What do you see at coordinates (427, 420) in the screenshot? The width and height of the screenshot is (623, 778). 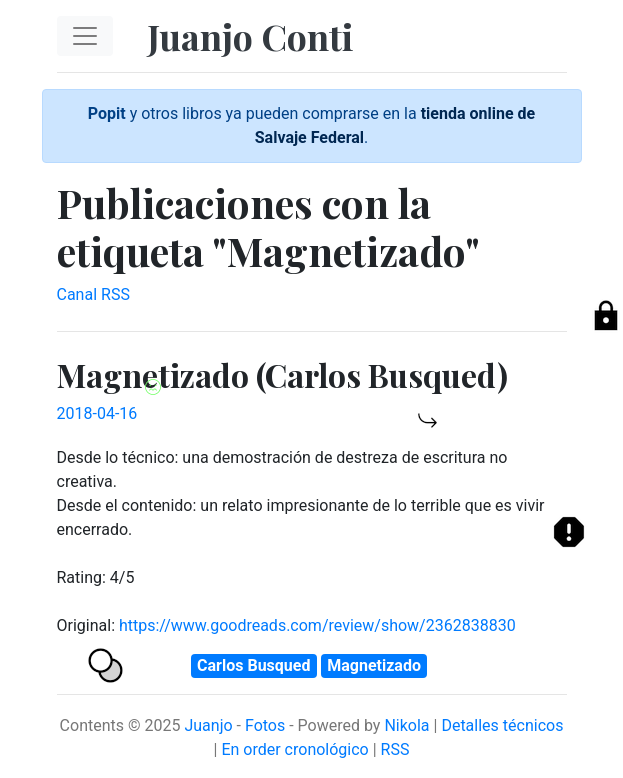 I see `reply to a message` at bounding box center [427, 420].